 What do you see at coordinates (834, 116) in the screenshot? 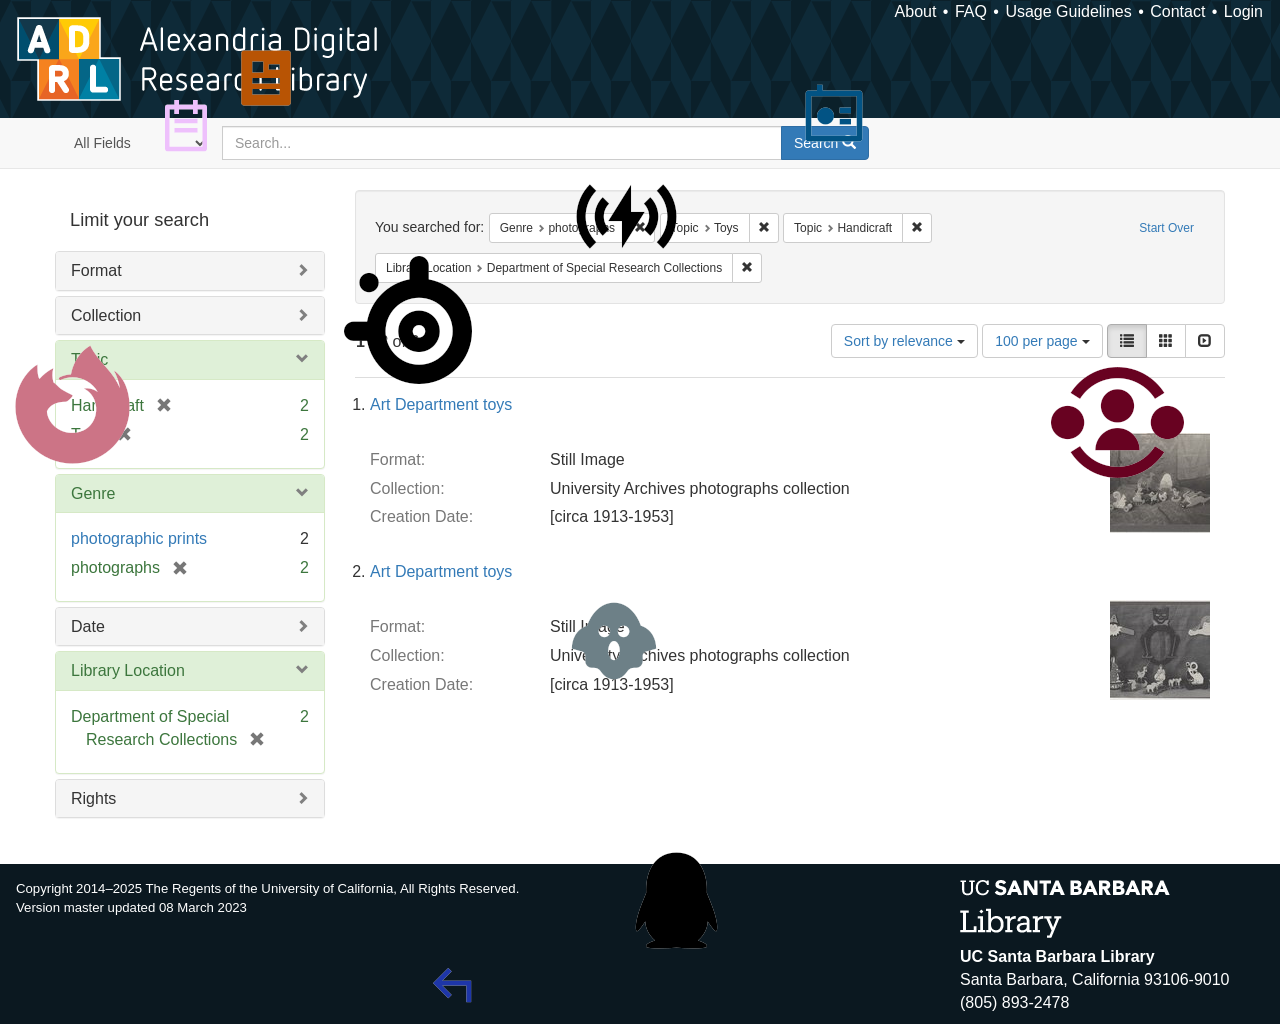
I see `open radio or audio streaming app` at bounding box center [834, 116].